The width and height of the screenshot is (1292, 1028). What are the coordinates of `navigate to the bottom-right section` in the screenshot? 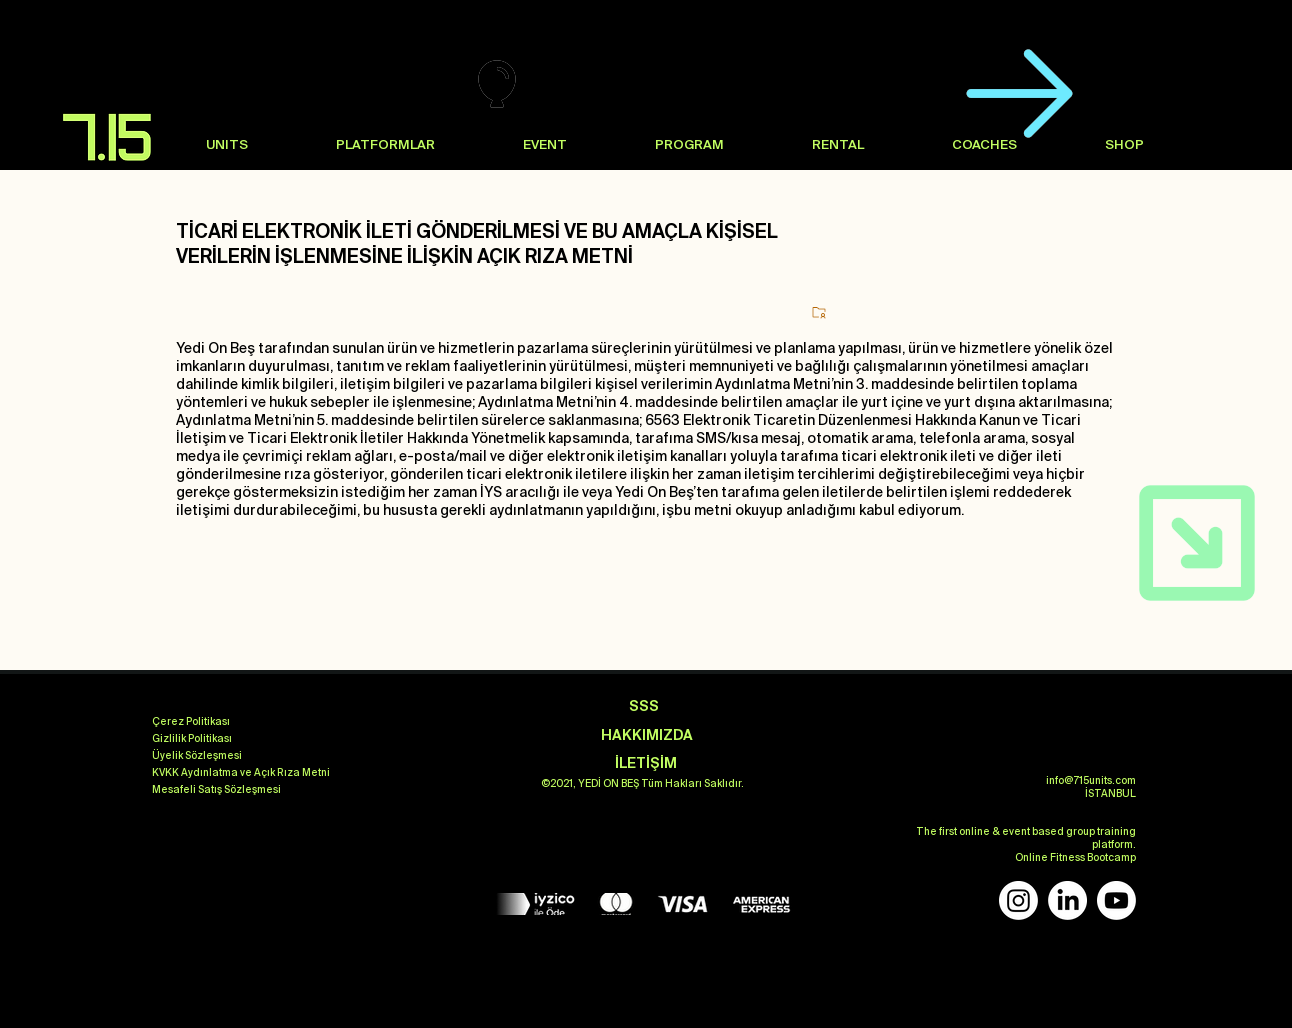 It's located at (1197, 543).